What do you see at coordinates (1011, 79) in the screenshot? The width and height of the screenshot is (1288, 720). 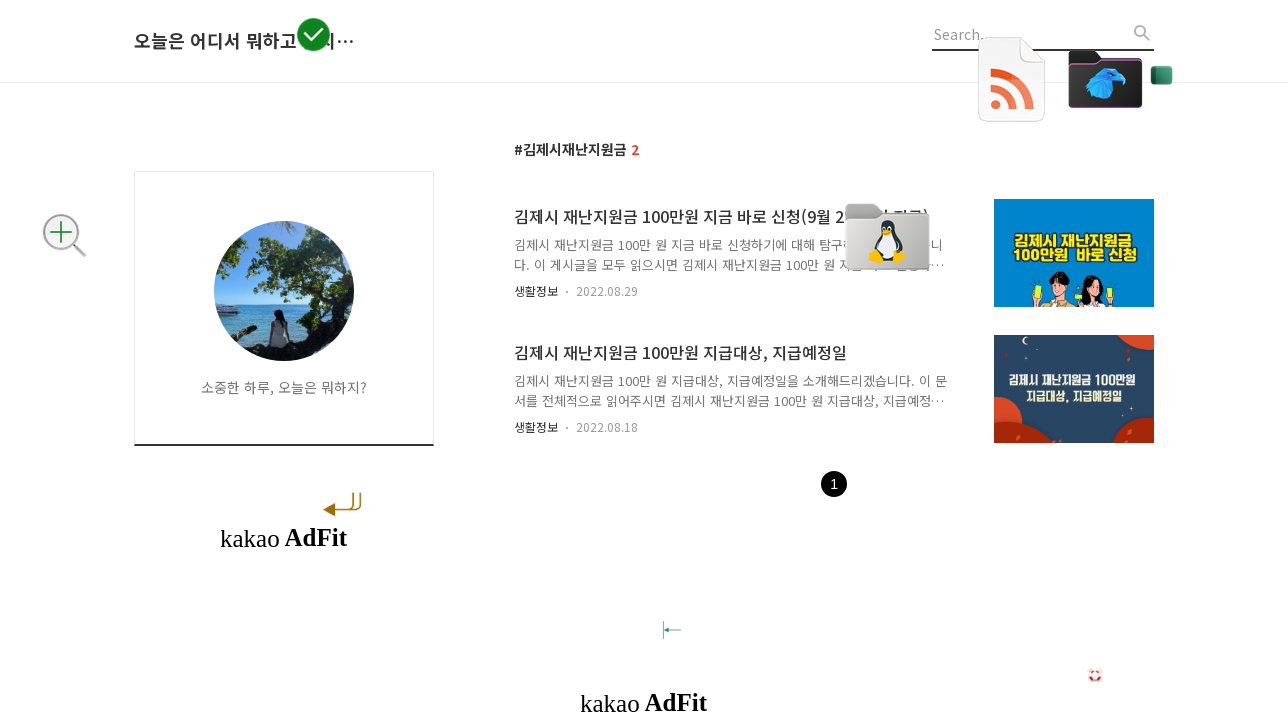 I see `an RSS feed file or subscription document` at bounding box center [1011, 79].